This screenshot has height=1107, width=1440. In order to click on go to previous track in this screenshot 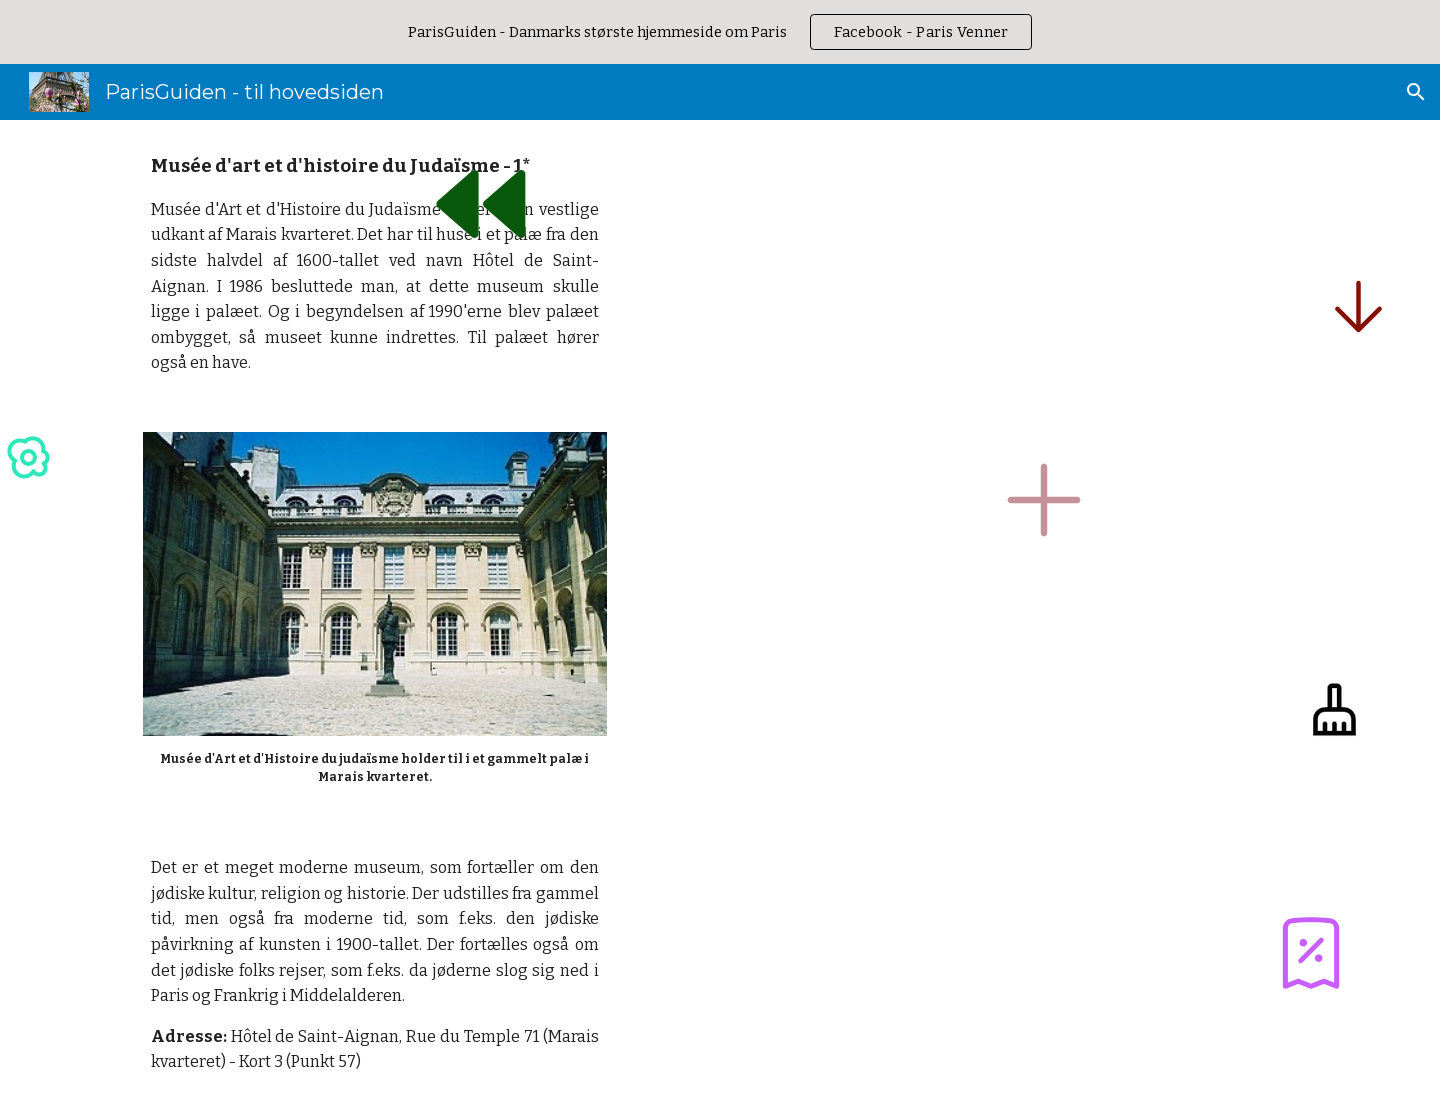, I will do `click(483, 204)`.